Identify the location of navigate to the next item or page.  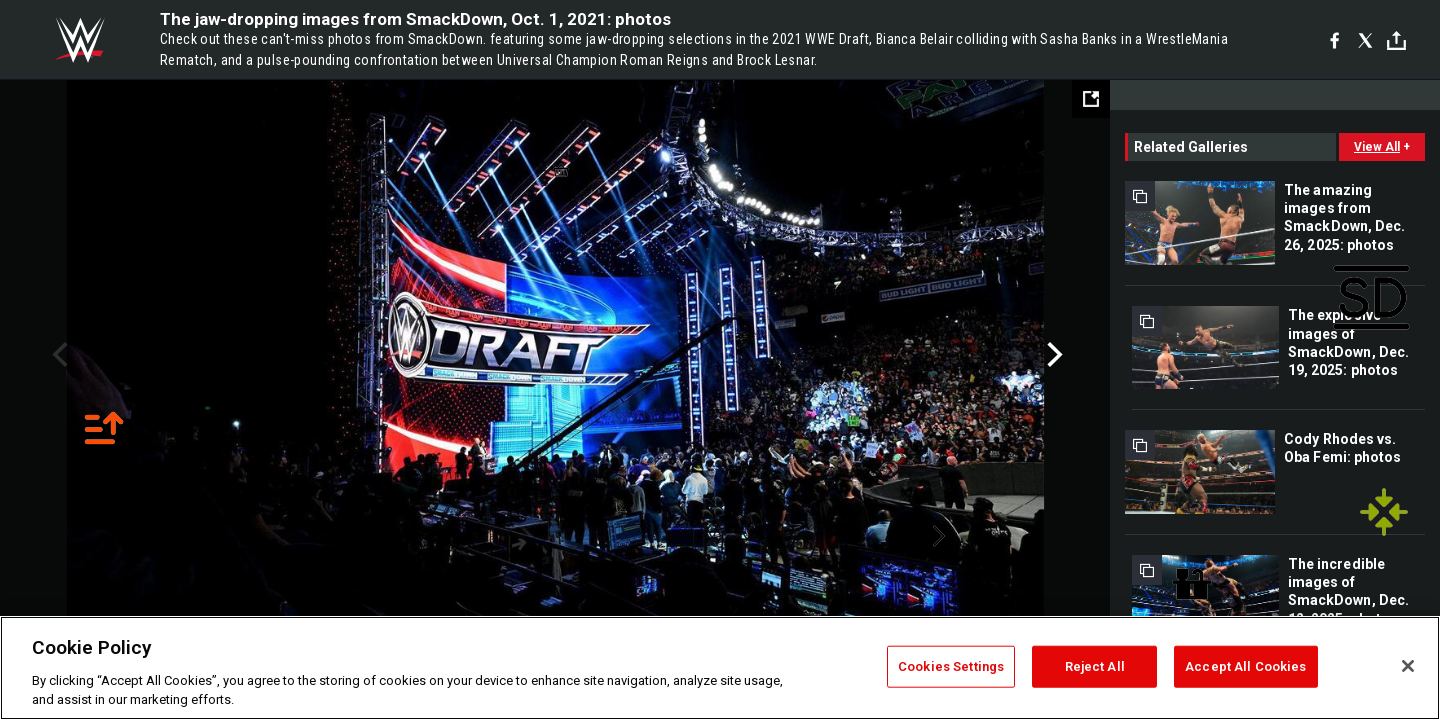
(939, 536).